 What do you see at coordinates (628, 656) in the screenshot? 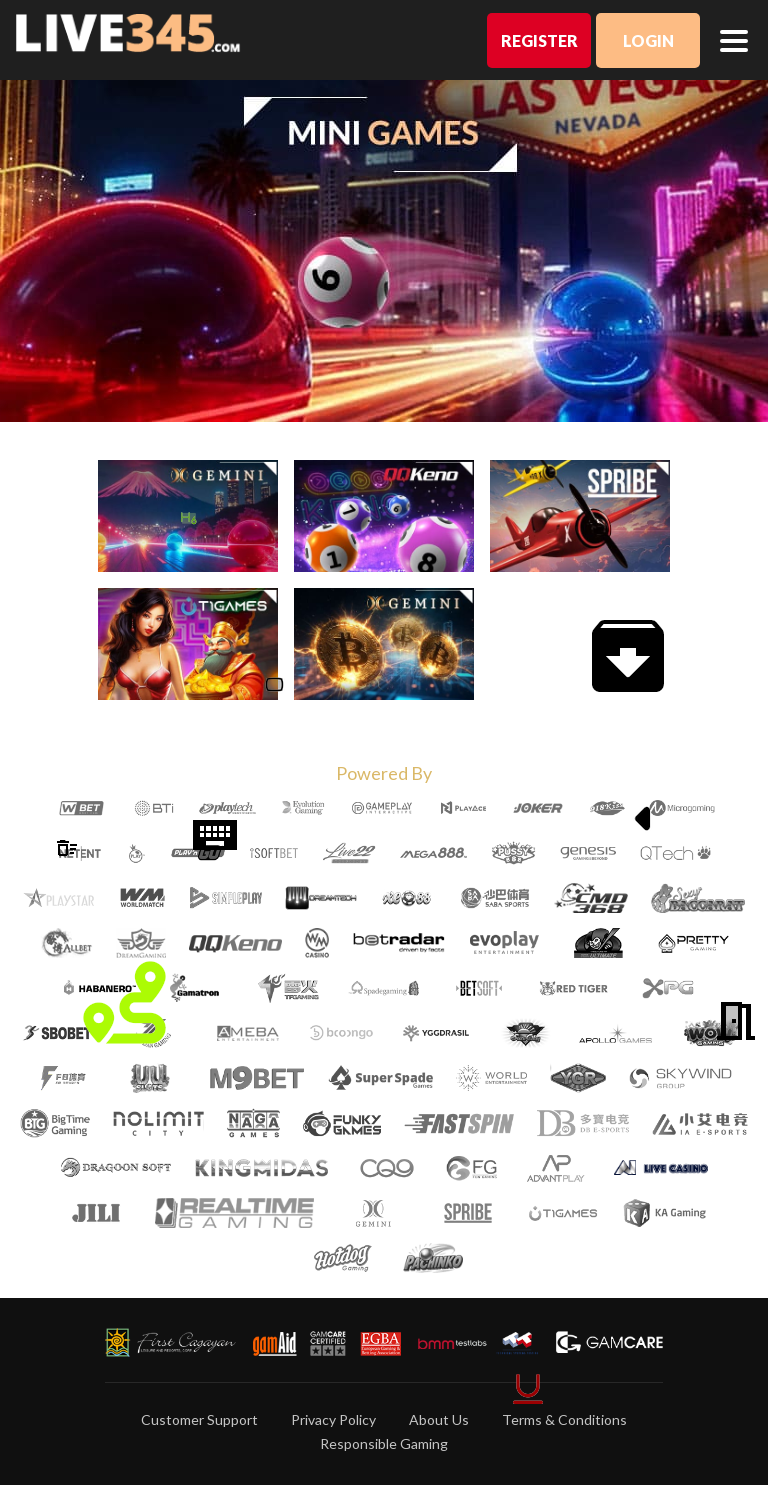
I see `archive selected items` at bounding box center [628, 656].